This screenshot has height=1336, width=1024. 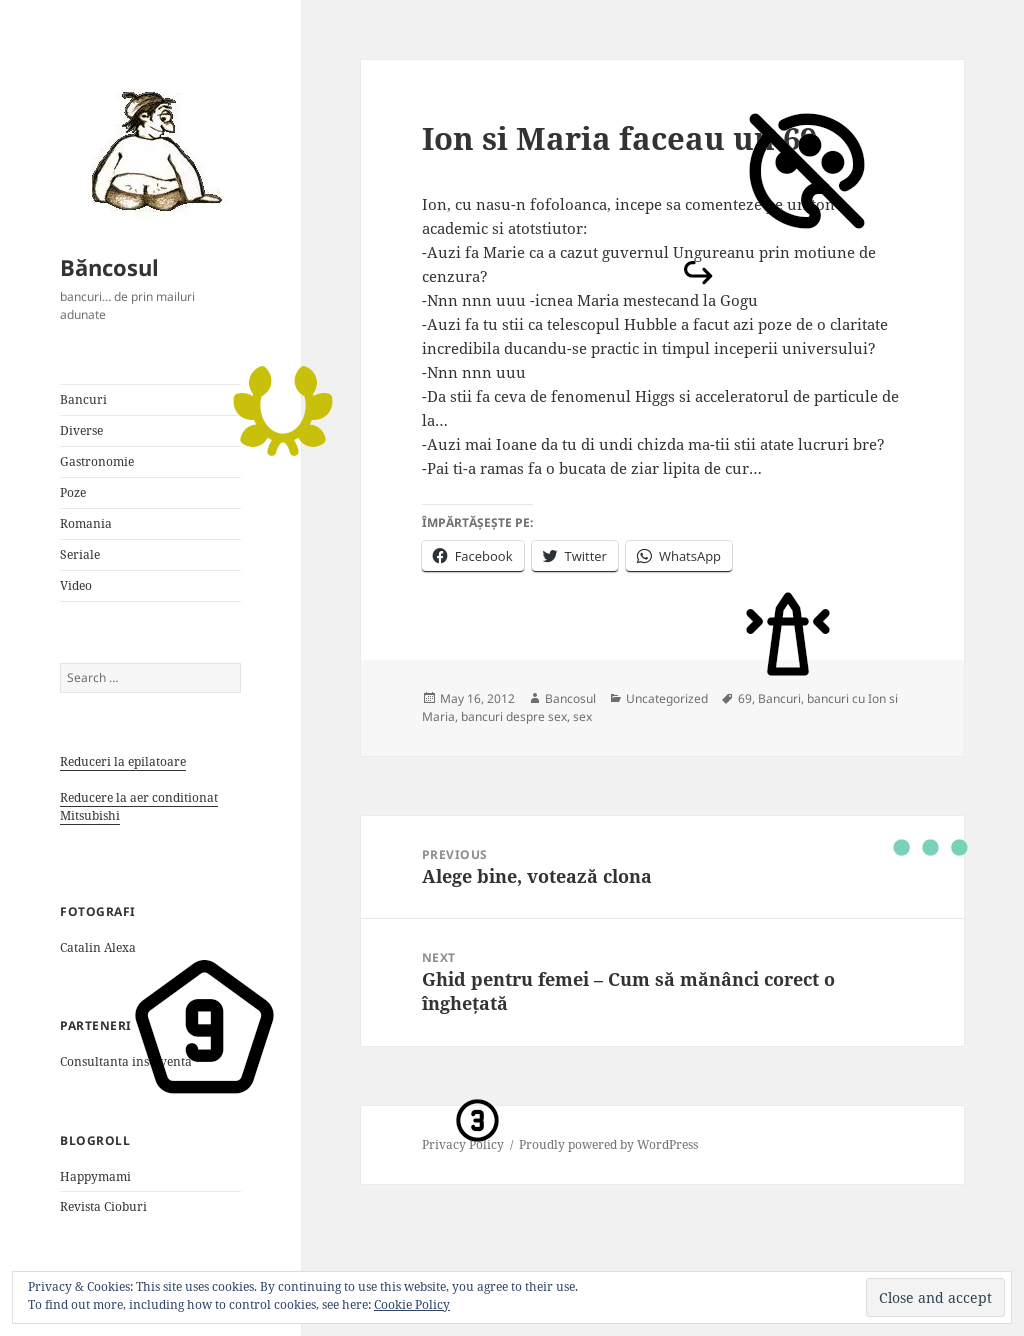 What do you see at coordinates (930, 847) in the screenshot?
I see `open more options menu` at bounding box center [930, 847].